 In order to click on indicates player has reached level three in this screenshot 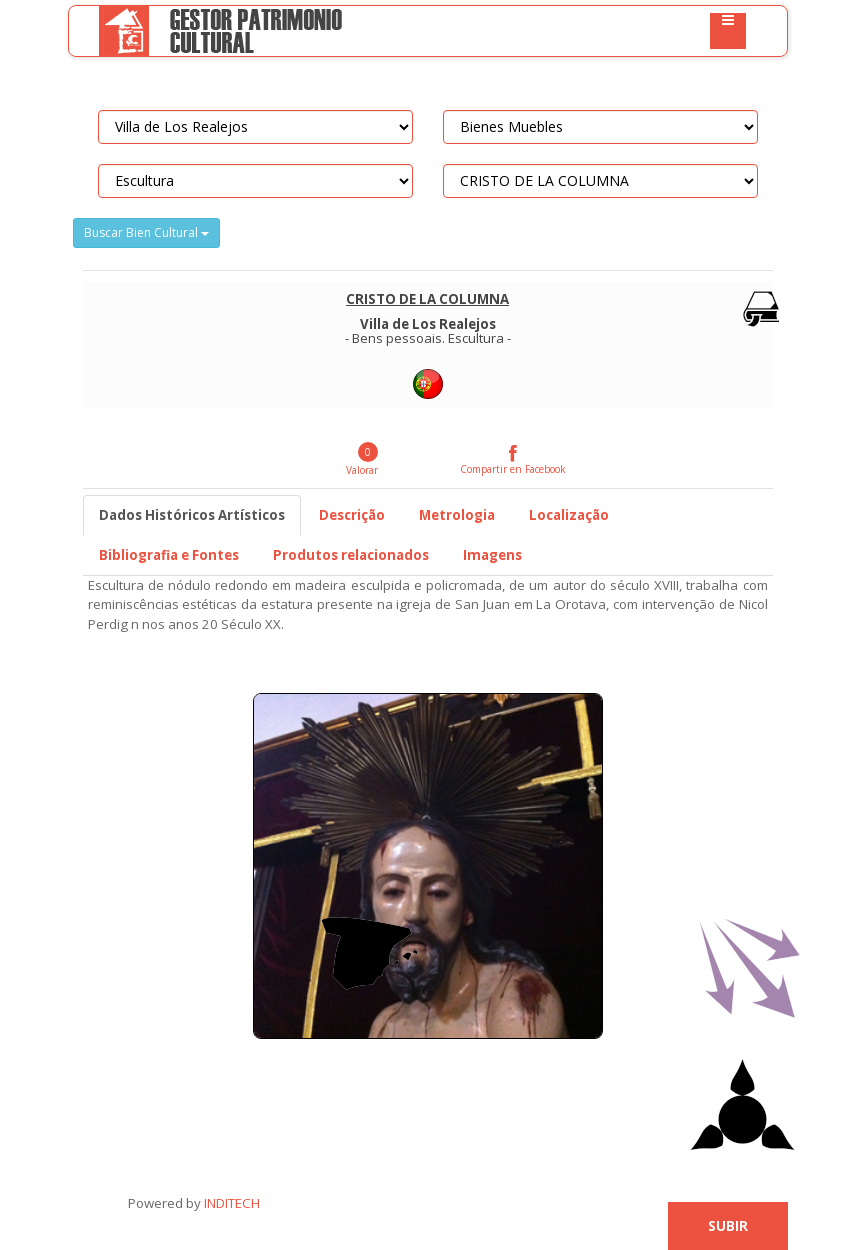, I will do `click(742, 1104)`.